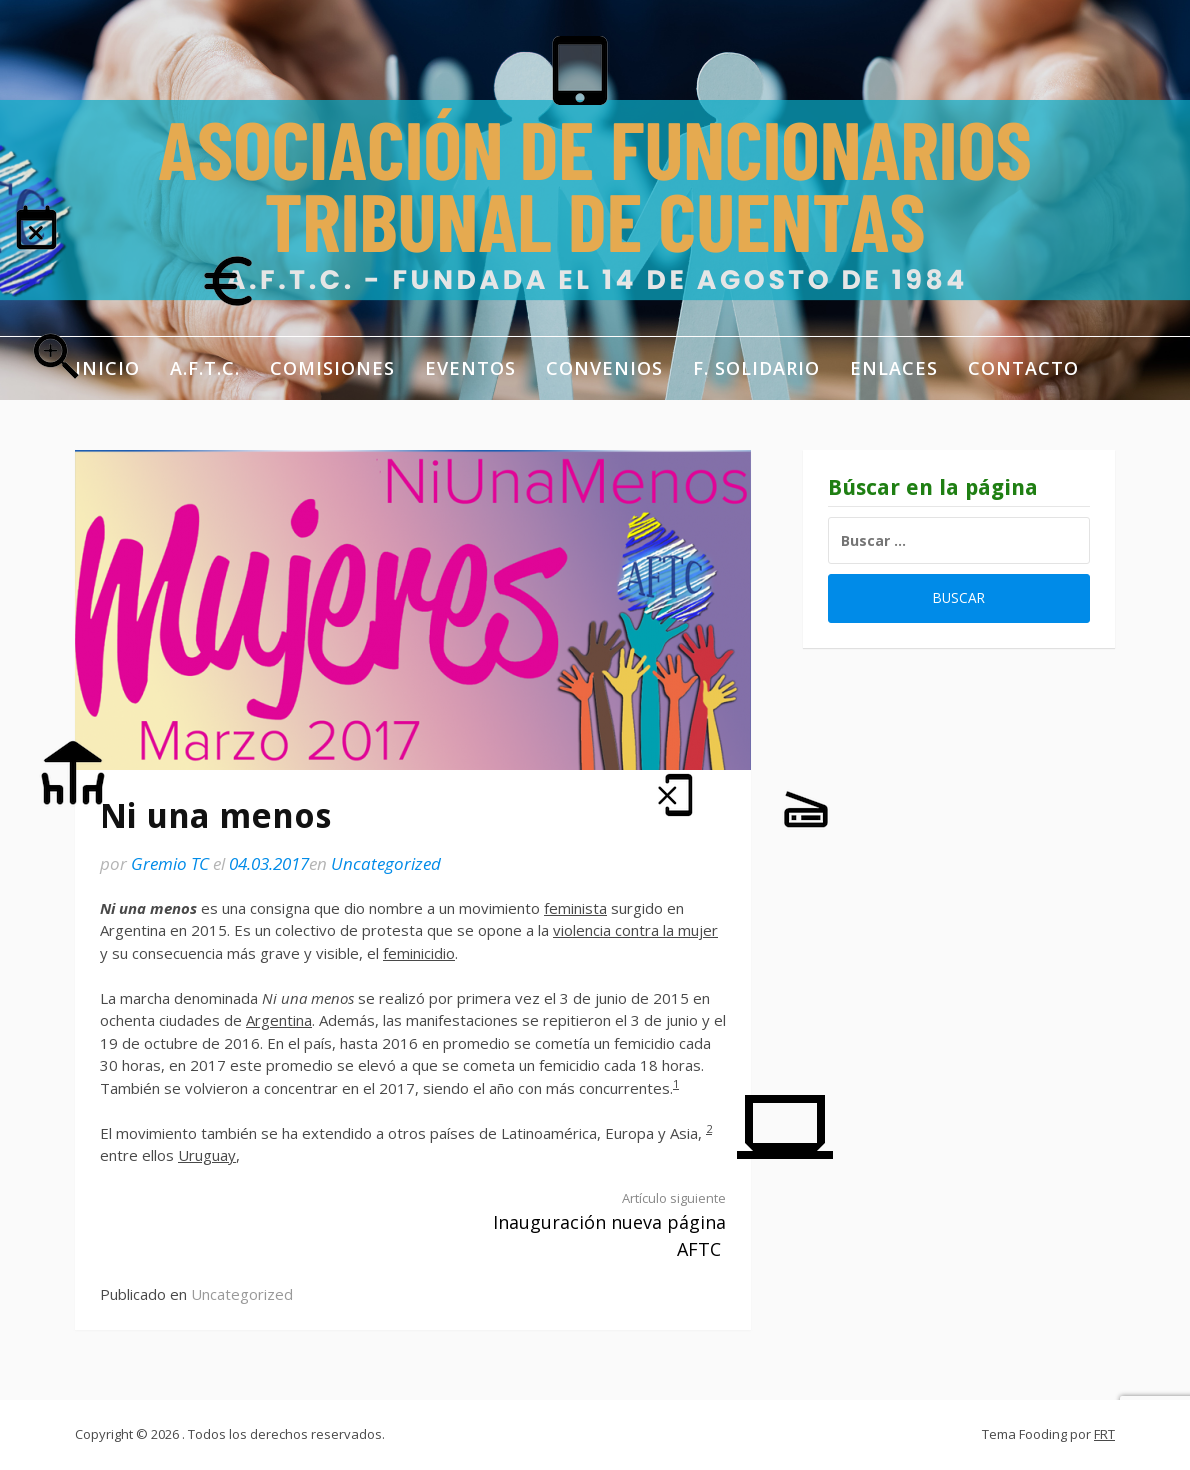  Describe the element at coordinates (73, 772) in the screenshot. I see `access outdoor or patio settings` at that location.